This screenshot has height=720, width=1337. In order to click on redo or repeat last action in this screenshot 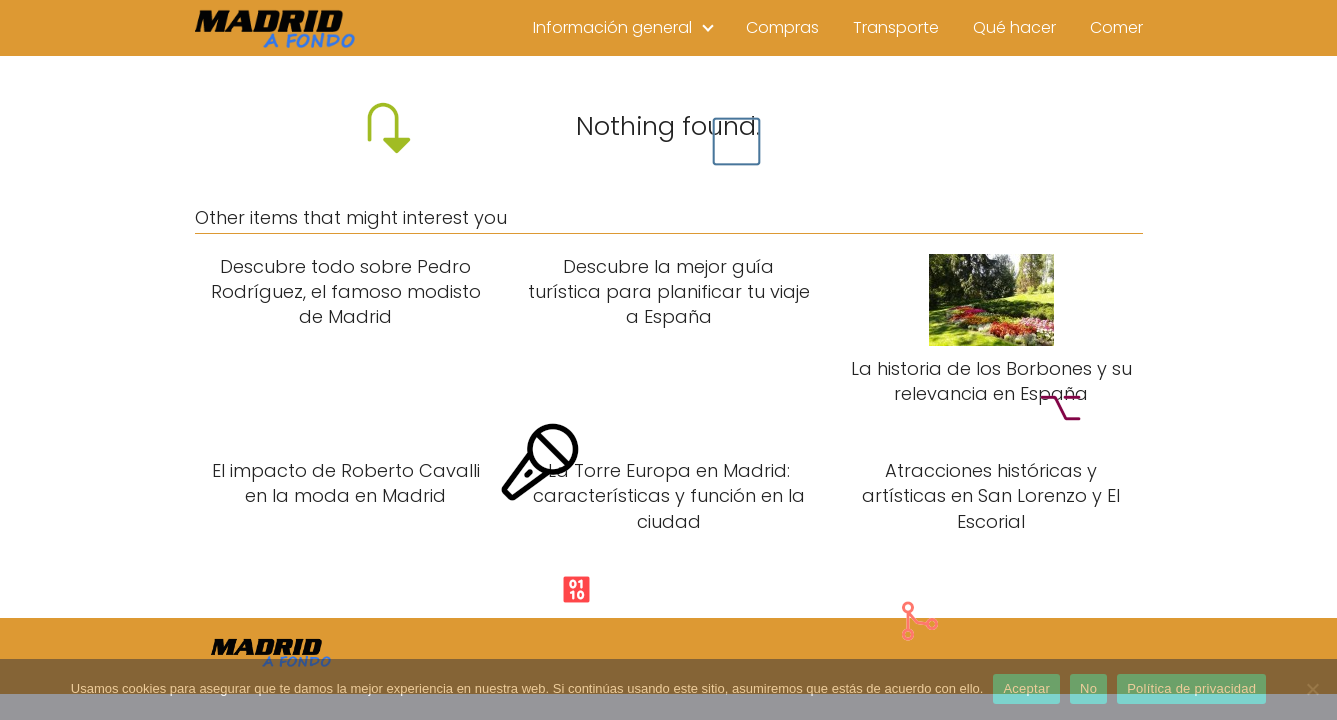, I will do `click(387, 128)`.